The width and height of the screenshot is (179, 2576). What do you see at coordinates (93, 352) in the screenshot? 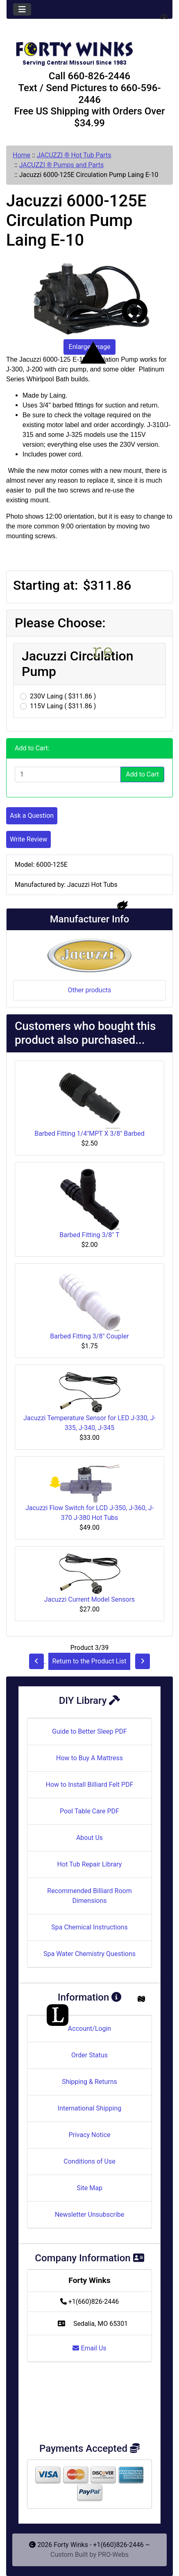
I see `Vercel company logo` at bounding box center [93, 352].